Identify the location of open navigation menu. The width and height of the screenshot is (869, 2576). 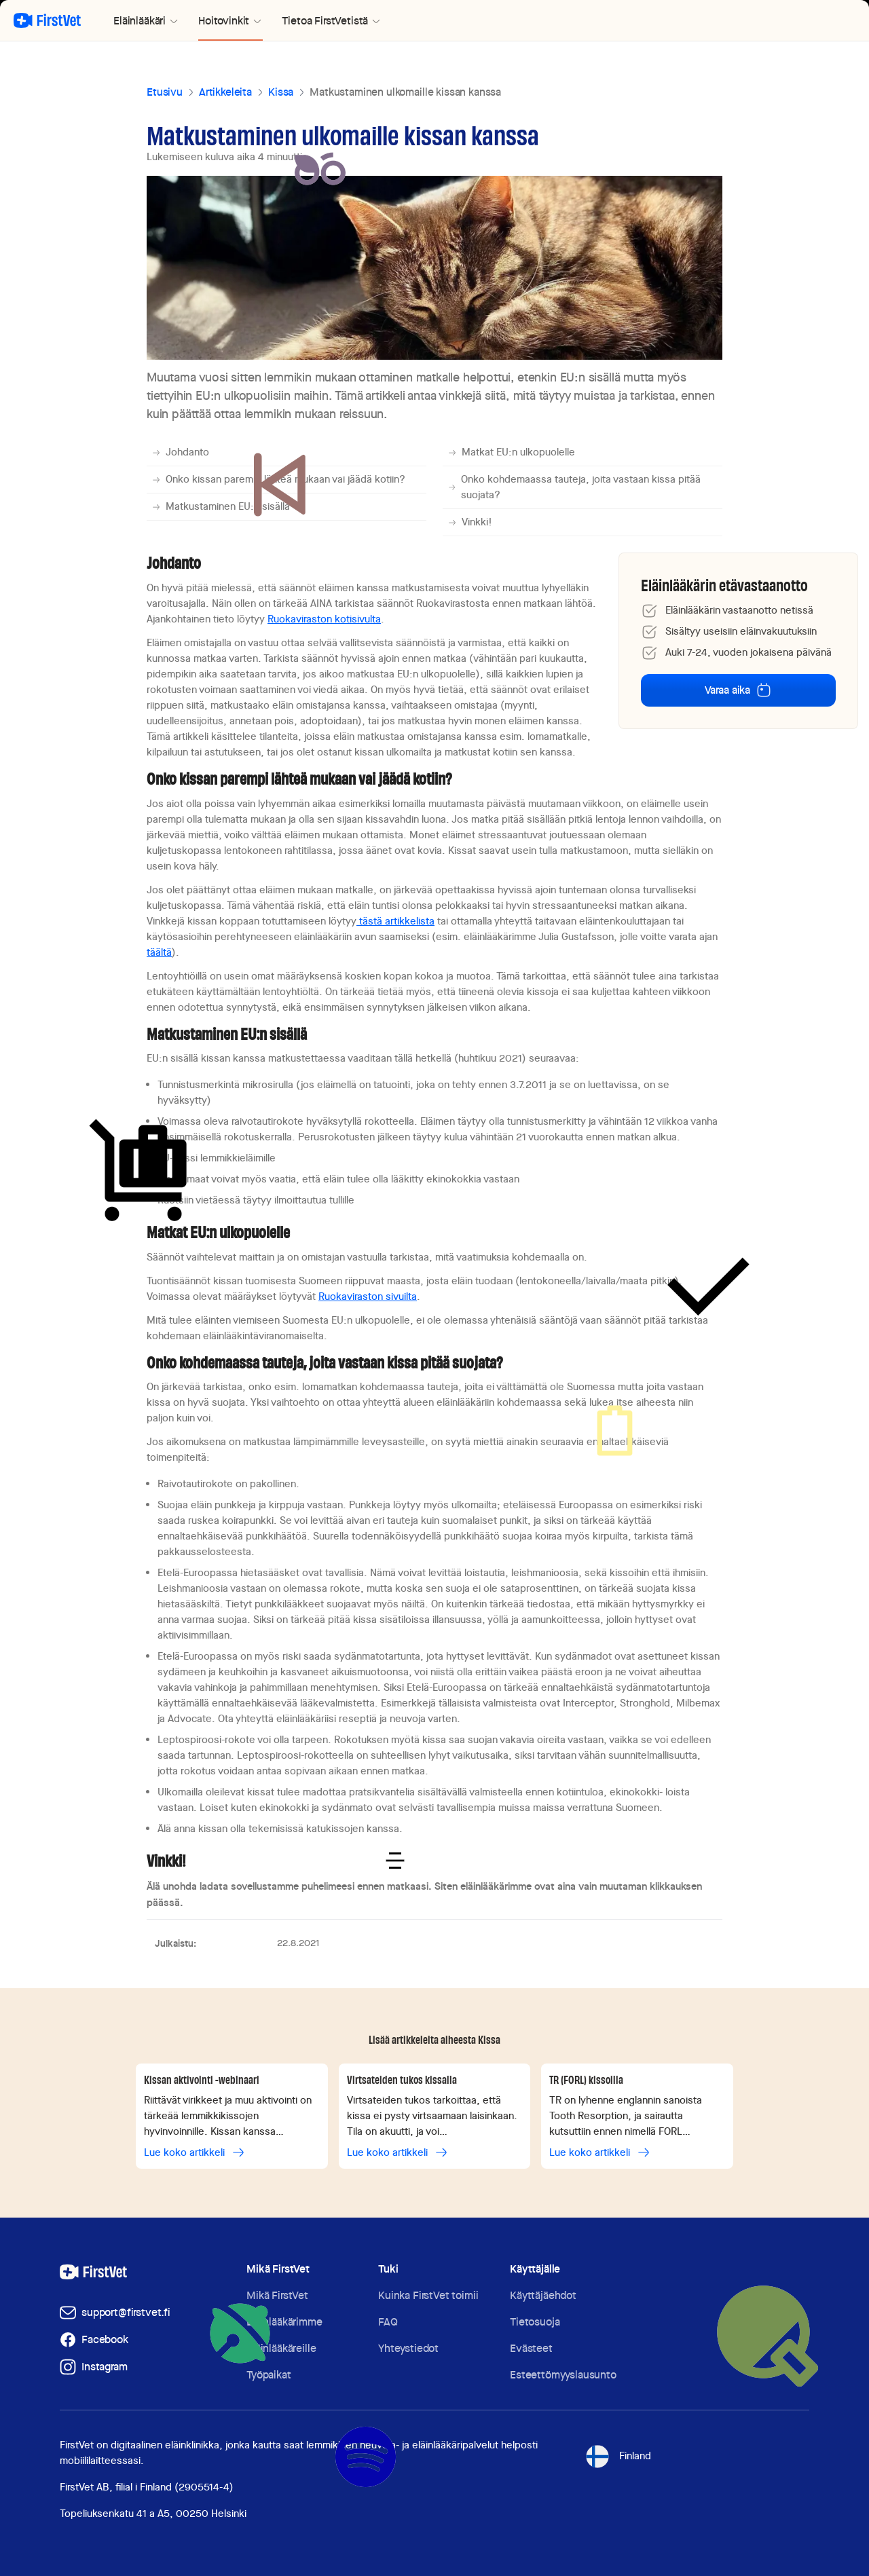
(395, 1861).